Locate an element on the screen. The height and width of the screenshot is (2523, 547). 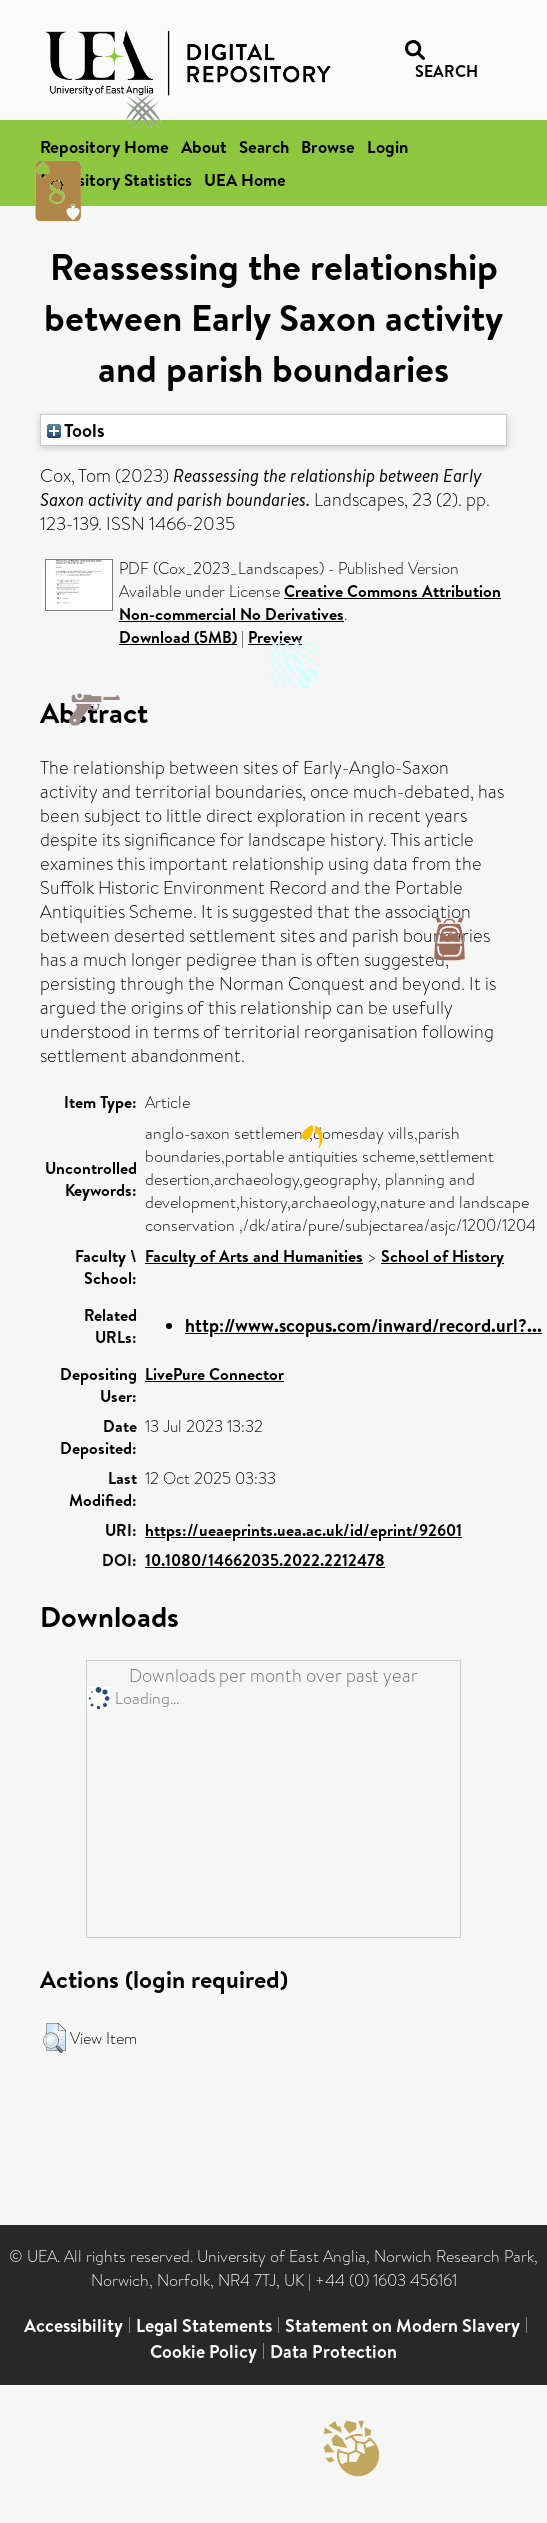
select the 8 of spades card is located at coordinates (58, 191).